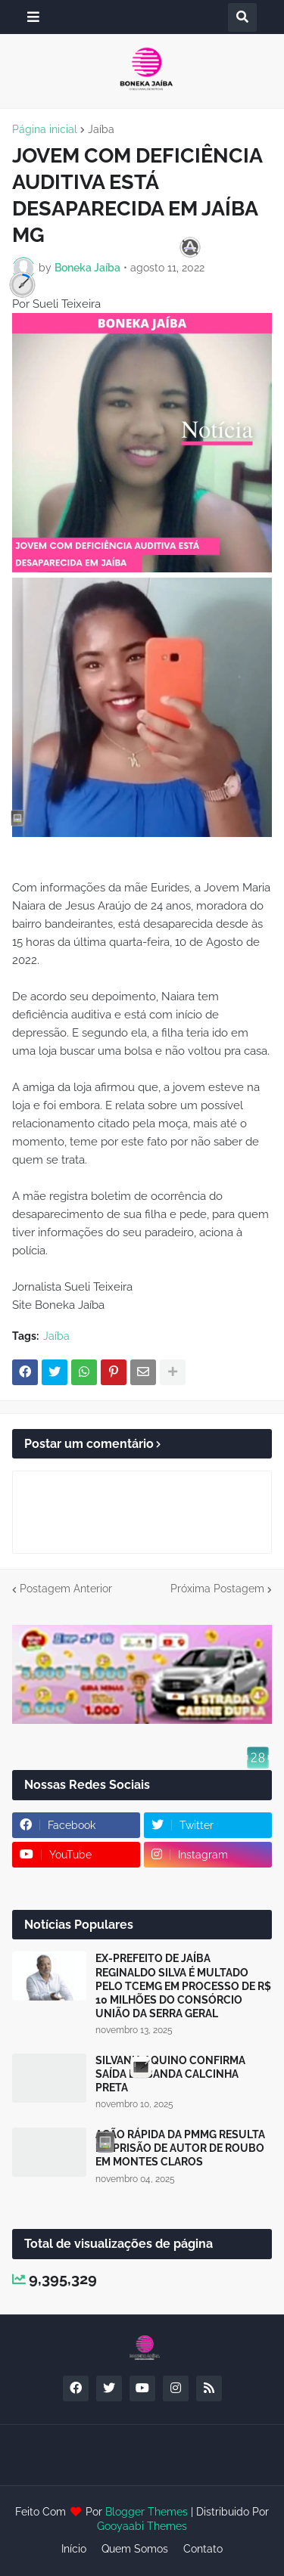 The width and height of the screenshot is (284, 2576). I want to click on NES game ROM file, so click(105, 2142).